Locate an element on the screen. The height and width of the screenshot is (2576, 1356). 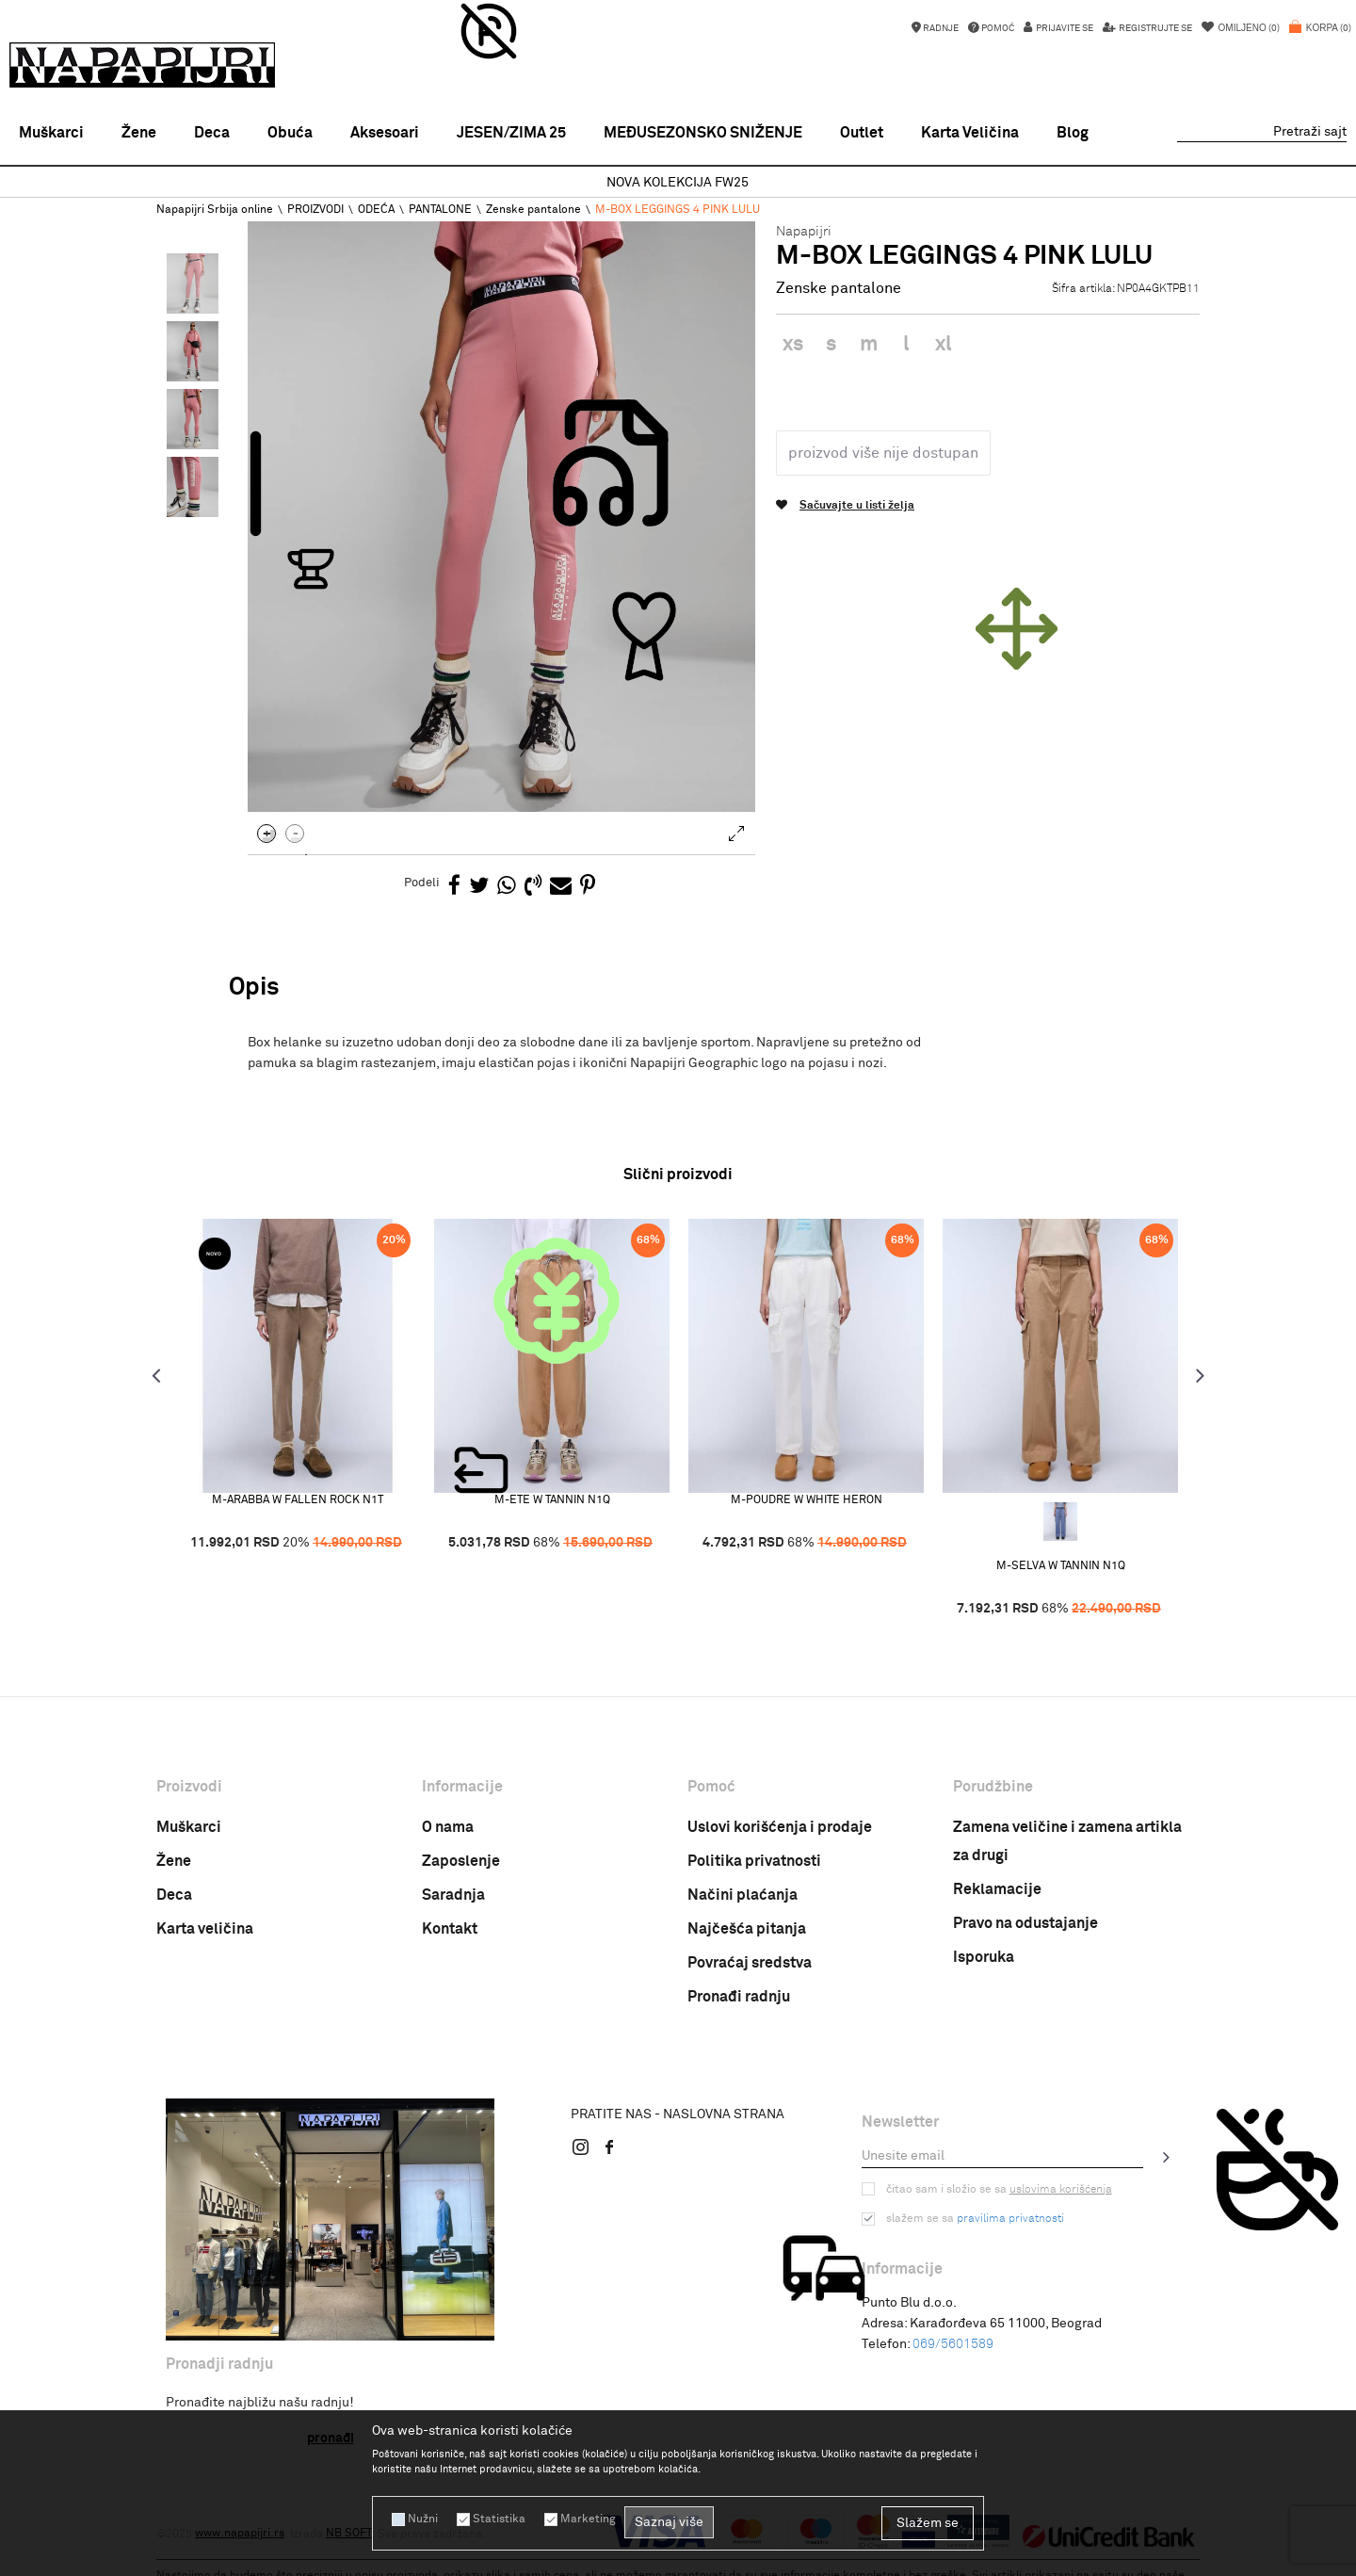
indicates japanese yen currency or pricing is located at coordinates (557, 1301).